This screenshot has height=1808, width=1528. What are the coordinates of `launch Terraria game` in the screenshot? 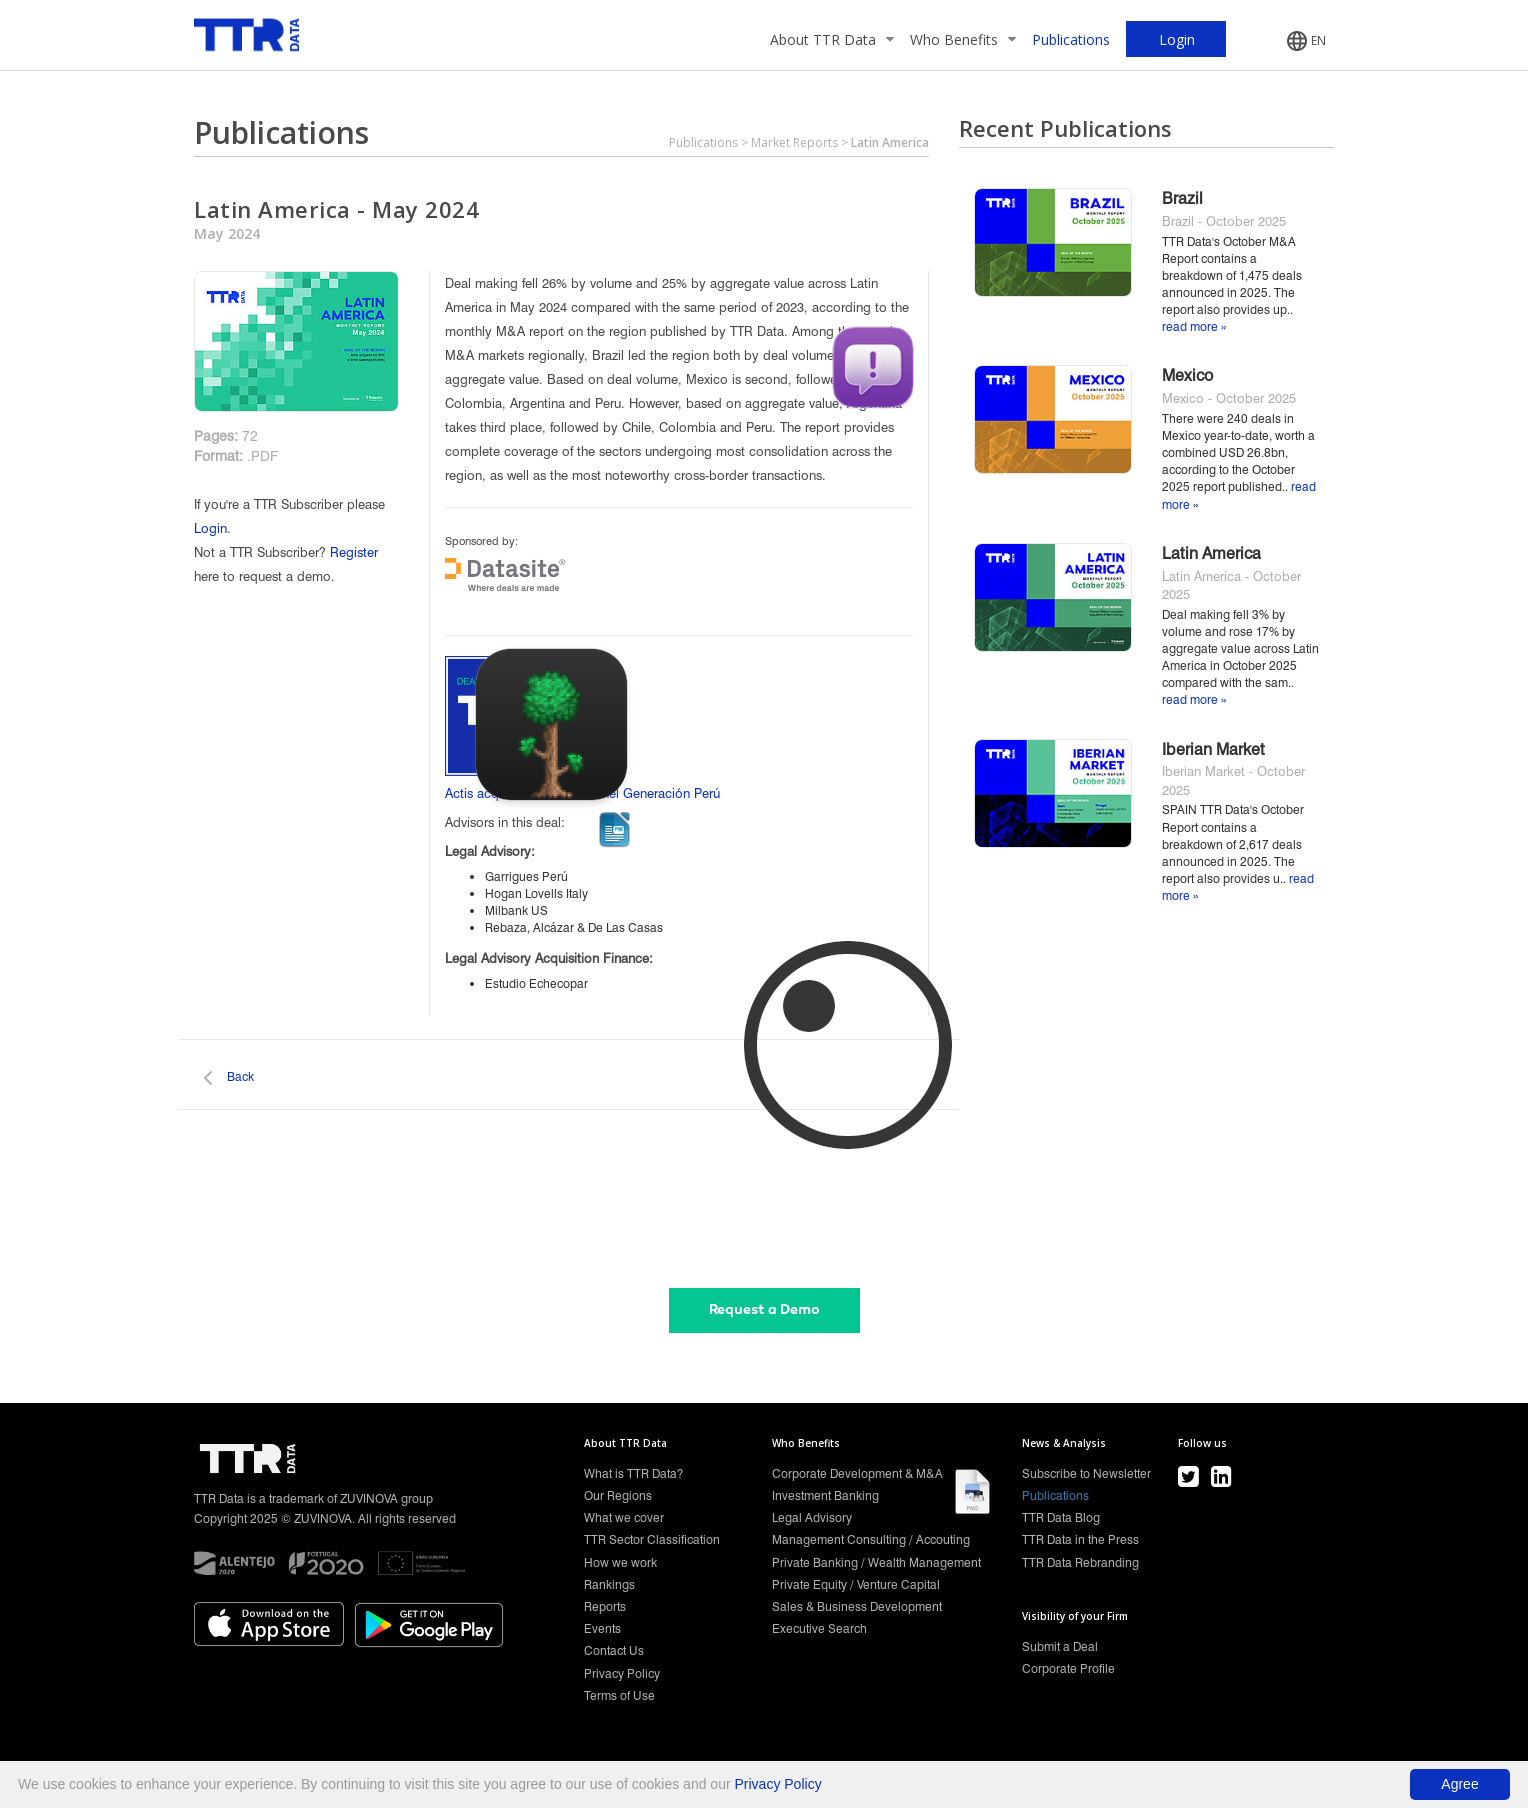 It's located at (551, 724).